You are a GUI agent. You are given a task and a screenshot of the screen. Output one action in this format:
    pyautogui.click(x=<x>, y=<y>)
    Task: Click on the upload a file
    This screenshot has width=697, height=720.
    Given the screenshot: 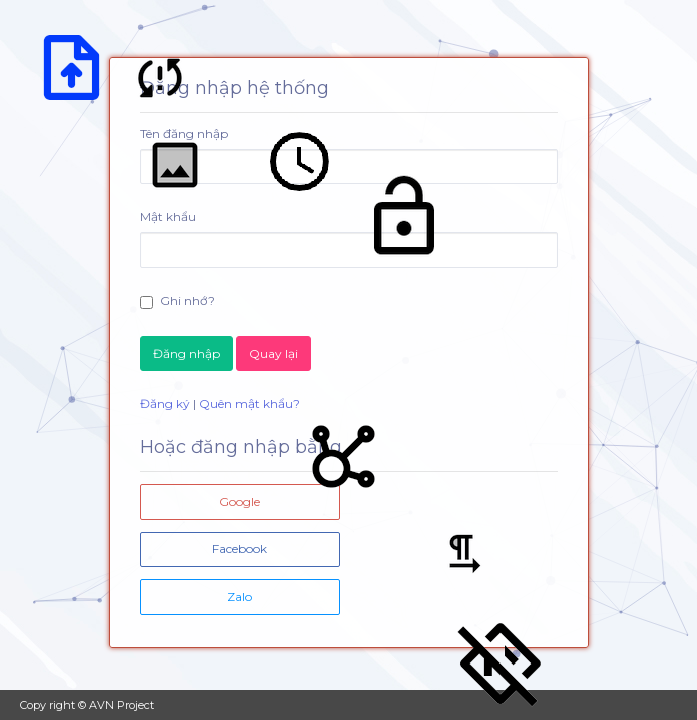 What is the action you would take?
    pyautogui.click(x=71, y=67)
    